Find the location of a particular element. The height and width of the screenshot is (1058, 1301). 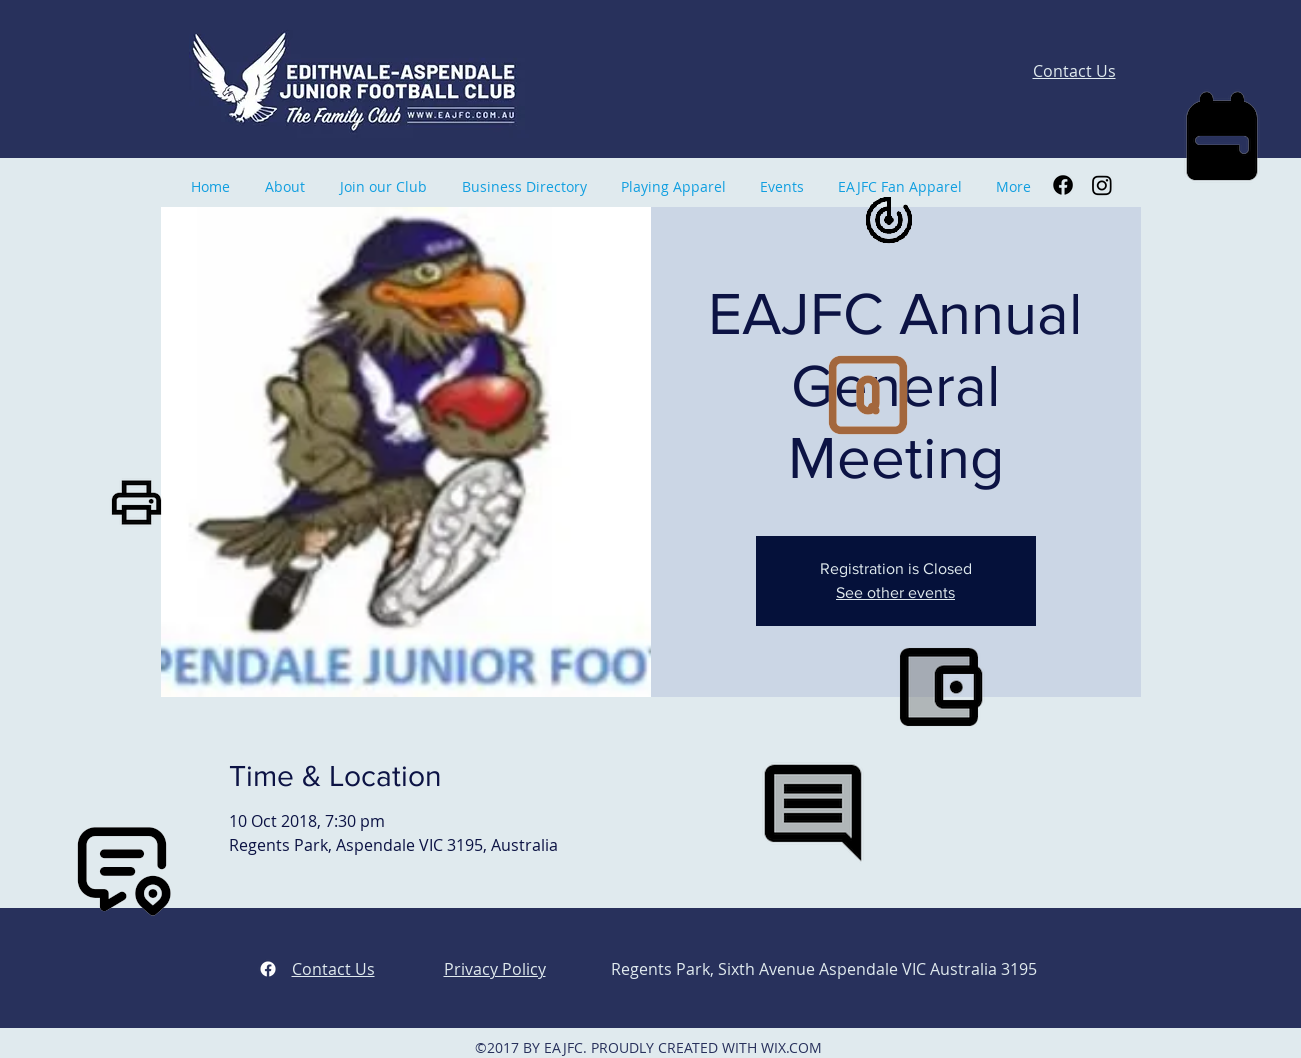

pin a message to a specific location is located at coordinates (122, 867).